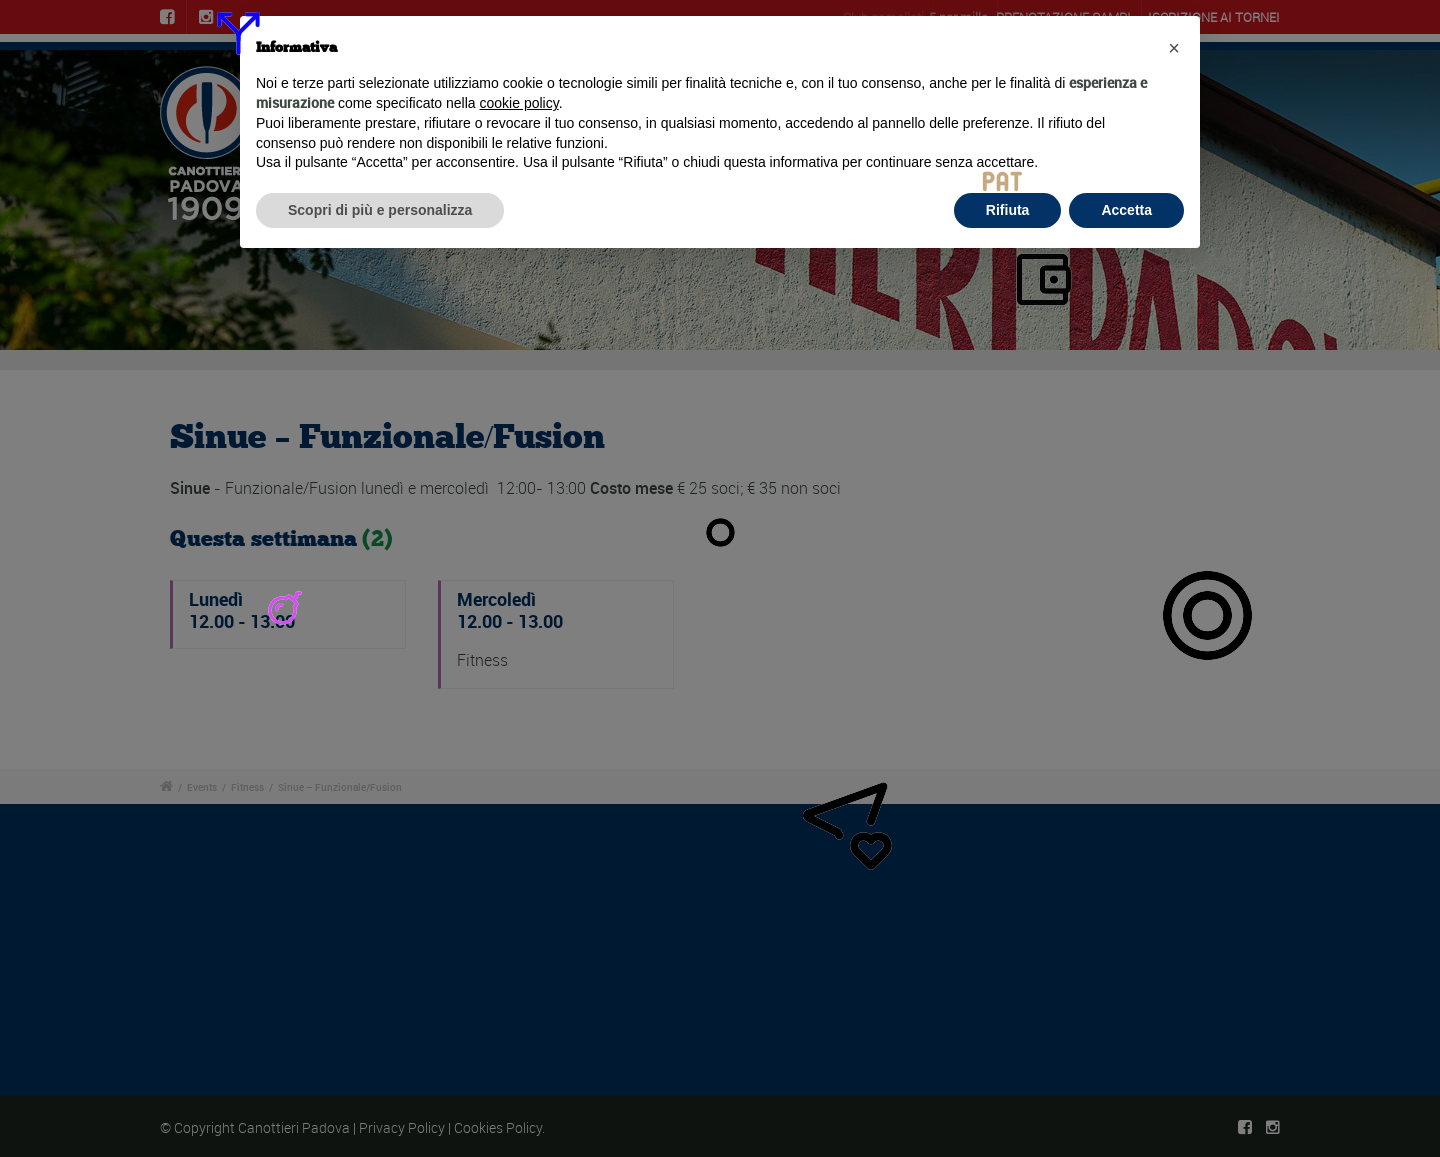  What do you see at coordinates (285, 608) in the screenshot?
I see `indicates a destructive or dangerous action` at bounding box center [285, 608].